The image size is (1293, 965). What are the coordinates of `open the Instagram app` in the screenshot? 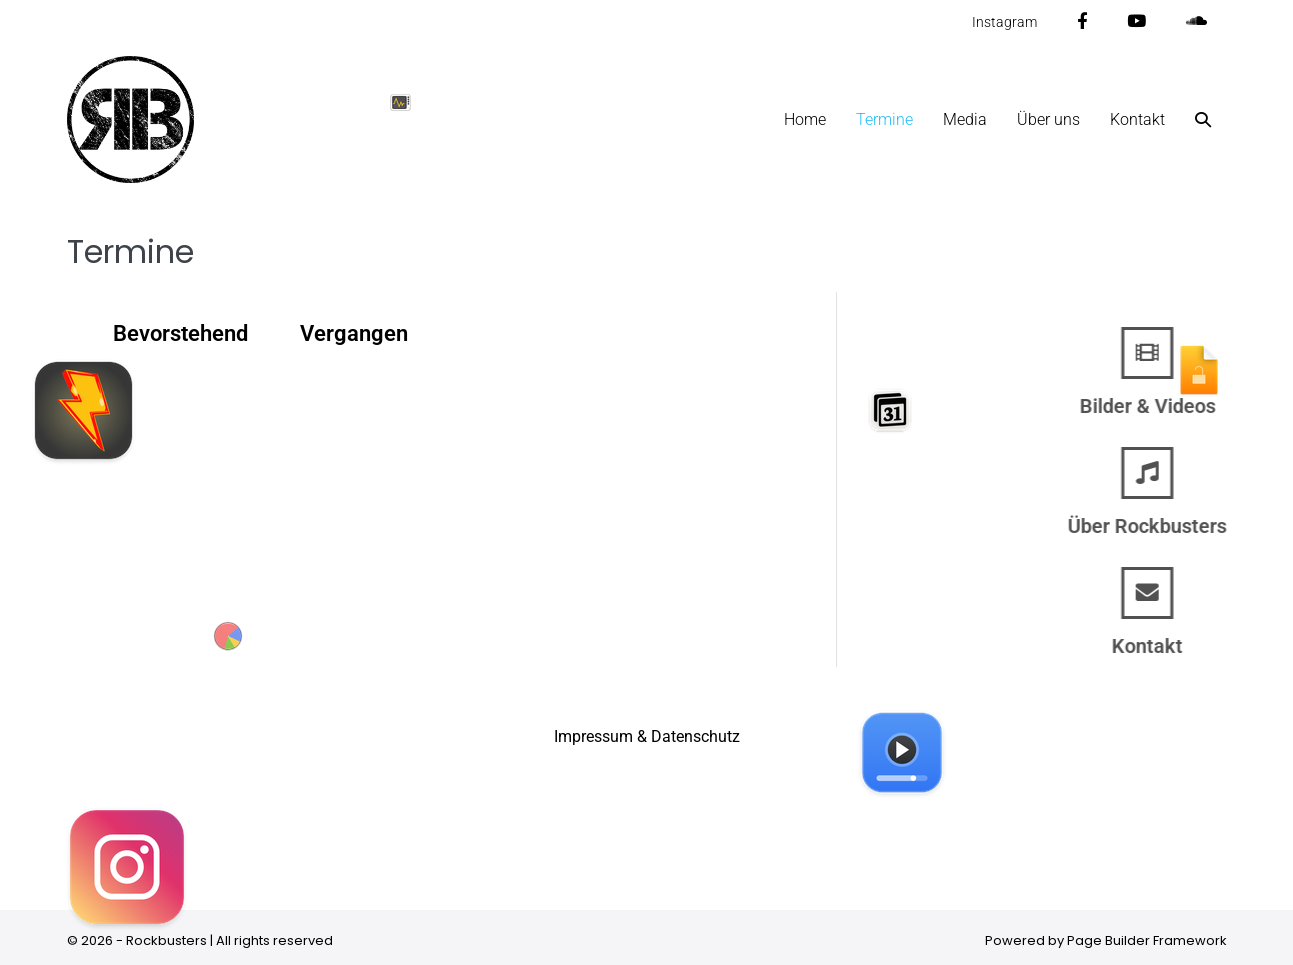 It's located at (127, 867).